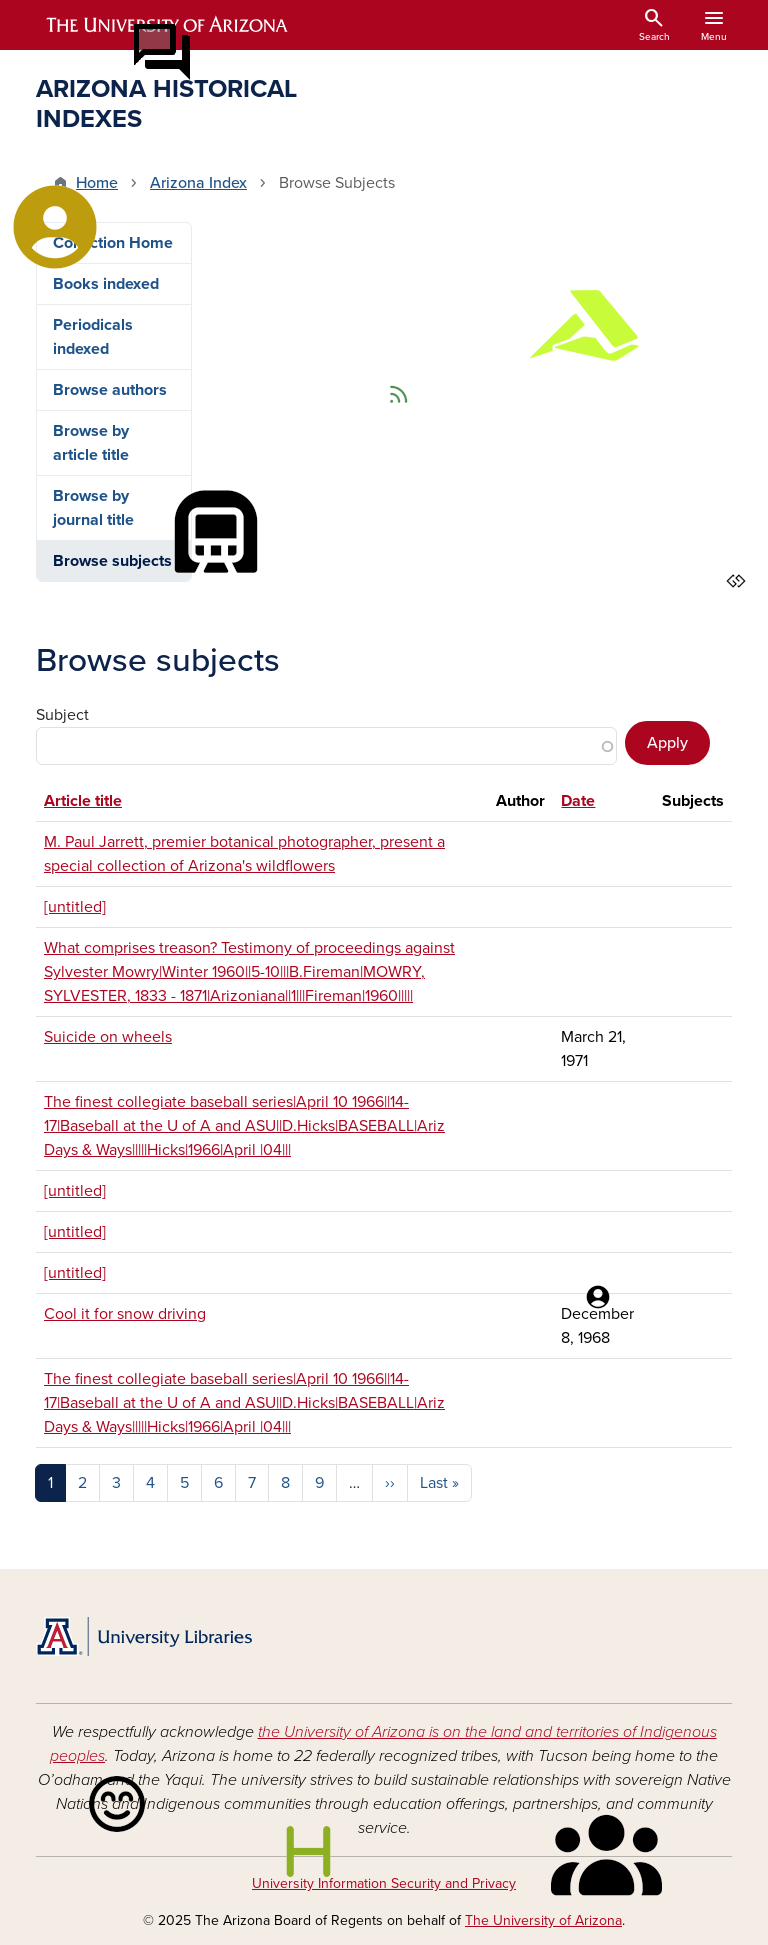 This screenshot has height=1945, width=768. Describe the element at coordinates (606, 1856) in the screenshot. I see `view all users or team members` at that location.